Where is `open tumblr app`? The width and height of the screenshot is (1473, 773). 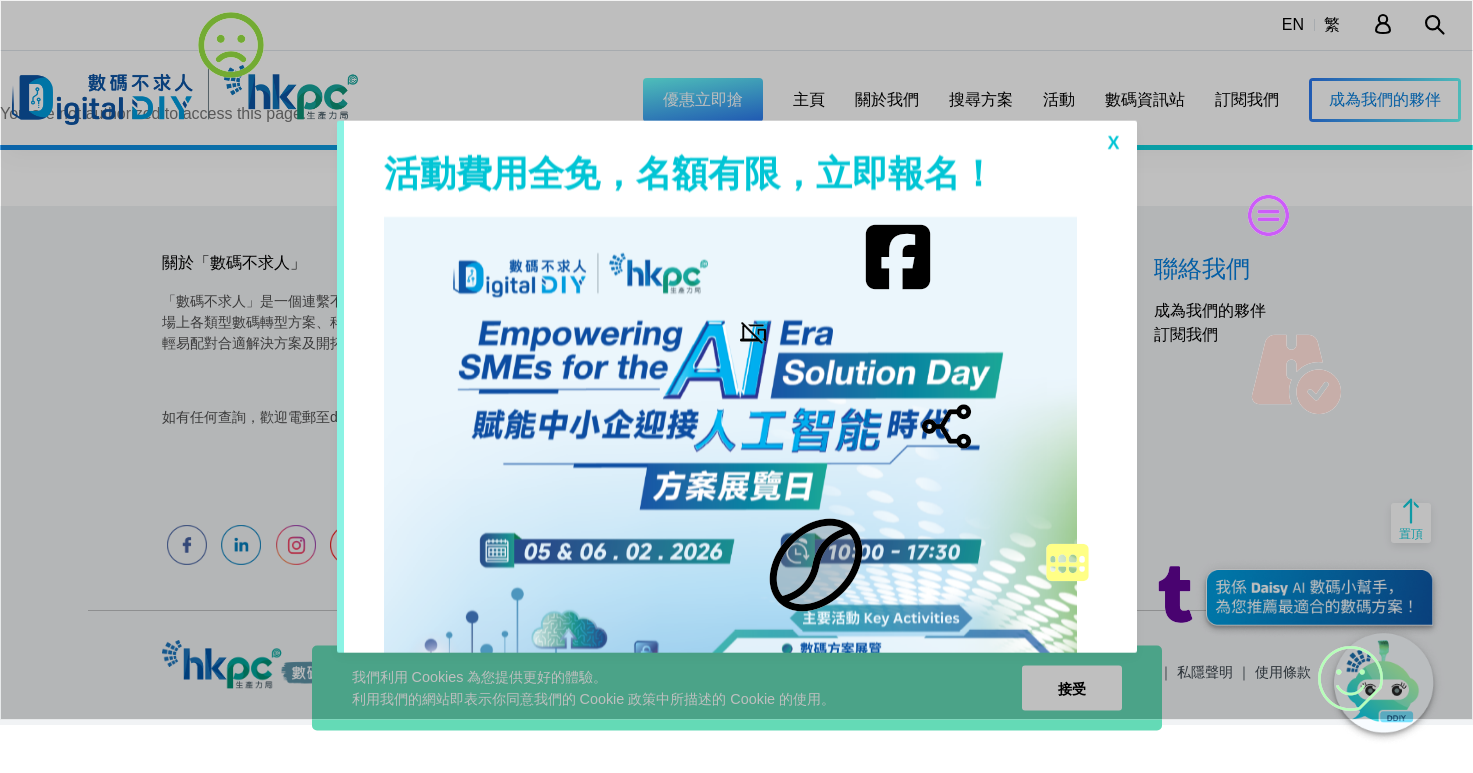 open tumblr app is located at coordinates (1175, 594).